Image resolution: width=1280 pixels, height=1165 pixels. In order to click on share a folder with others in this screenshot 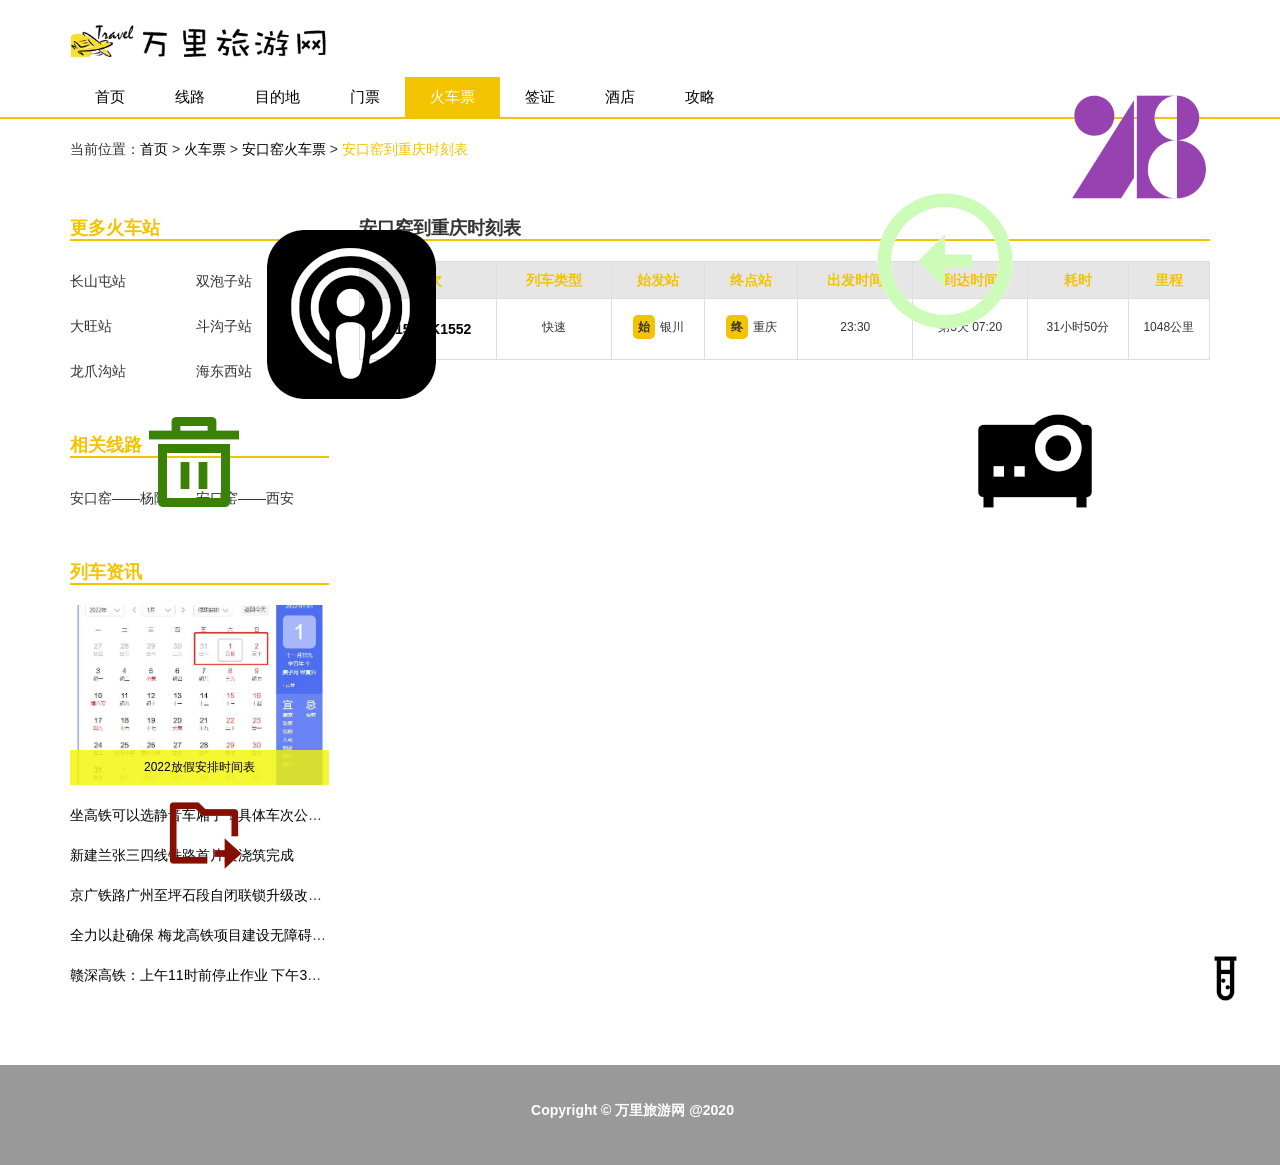, I will do `click(204, 833)`.